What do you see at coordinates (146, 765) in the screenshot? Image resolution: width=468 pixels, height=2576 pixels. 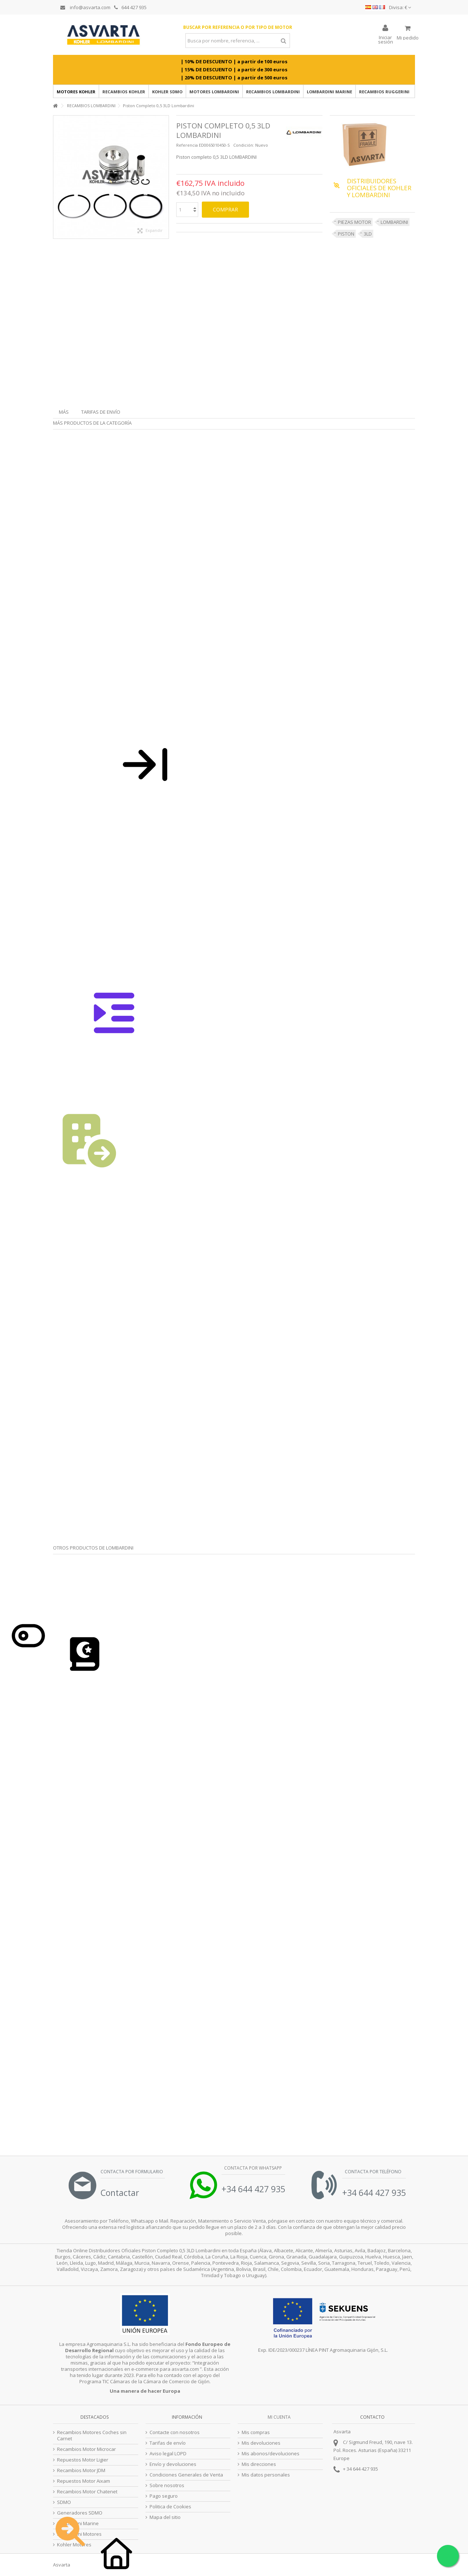 I see `move item to the end of a list` at bounding box center [146, 765].